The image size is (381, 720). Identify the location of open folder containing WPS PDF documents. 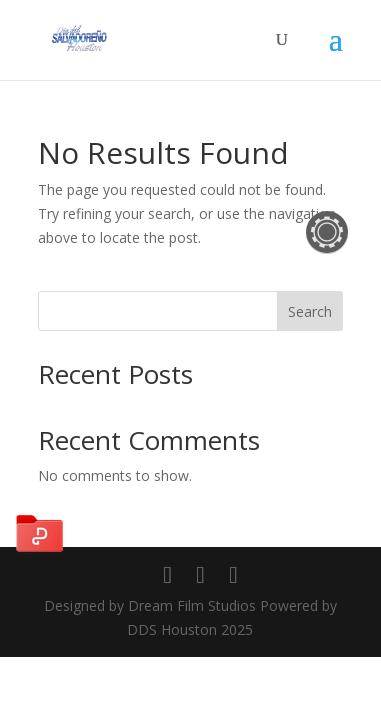
(39, 534).